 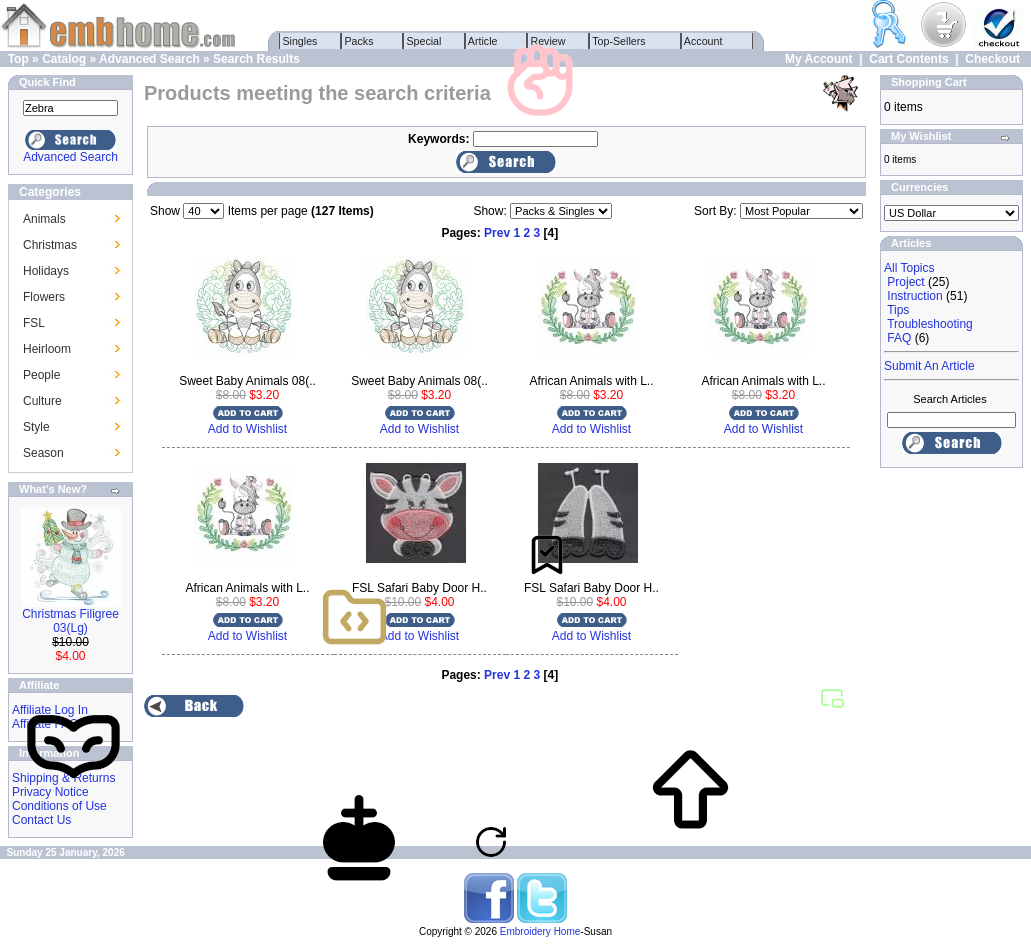 I want to click on indicate solidarity or support, so click(x=540, y=80).